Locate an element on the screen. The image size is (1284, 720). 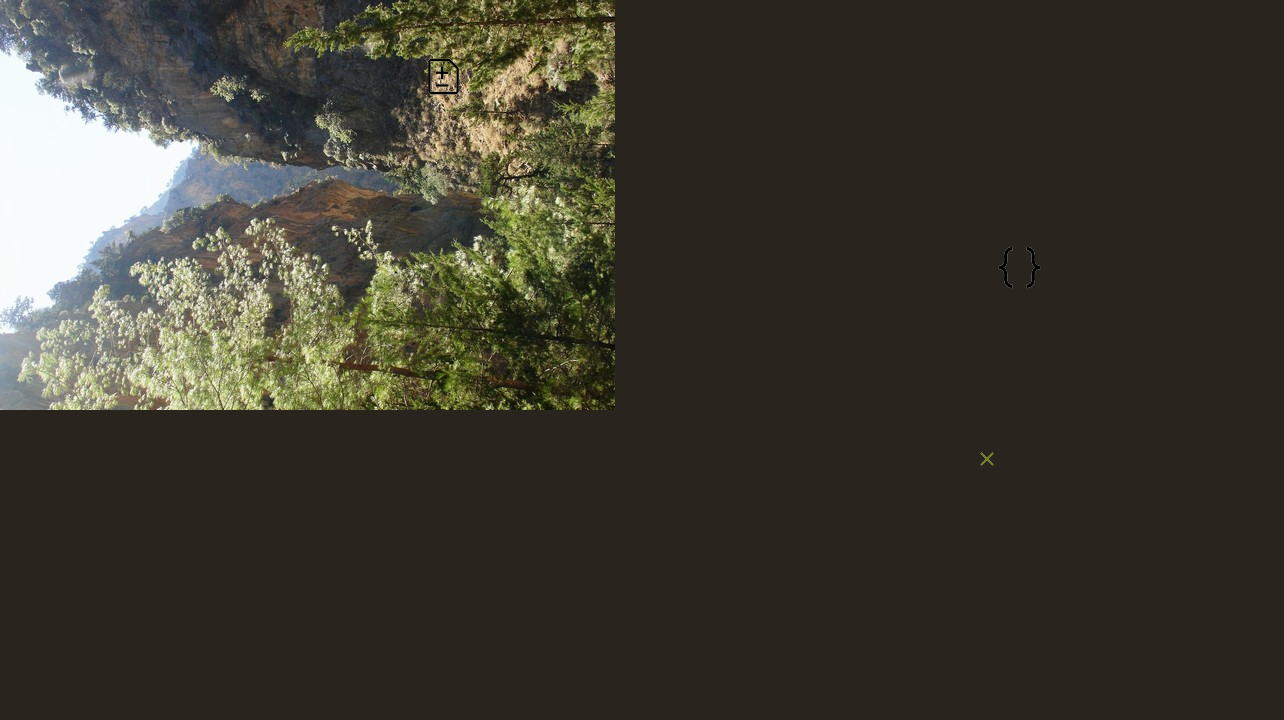
request changes on a code review is located at coordinates (443, 76).